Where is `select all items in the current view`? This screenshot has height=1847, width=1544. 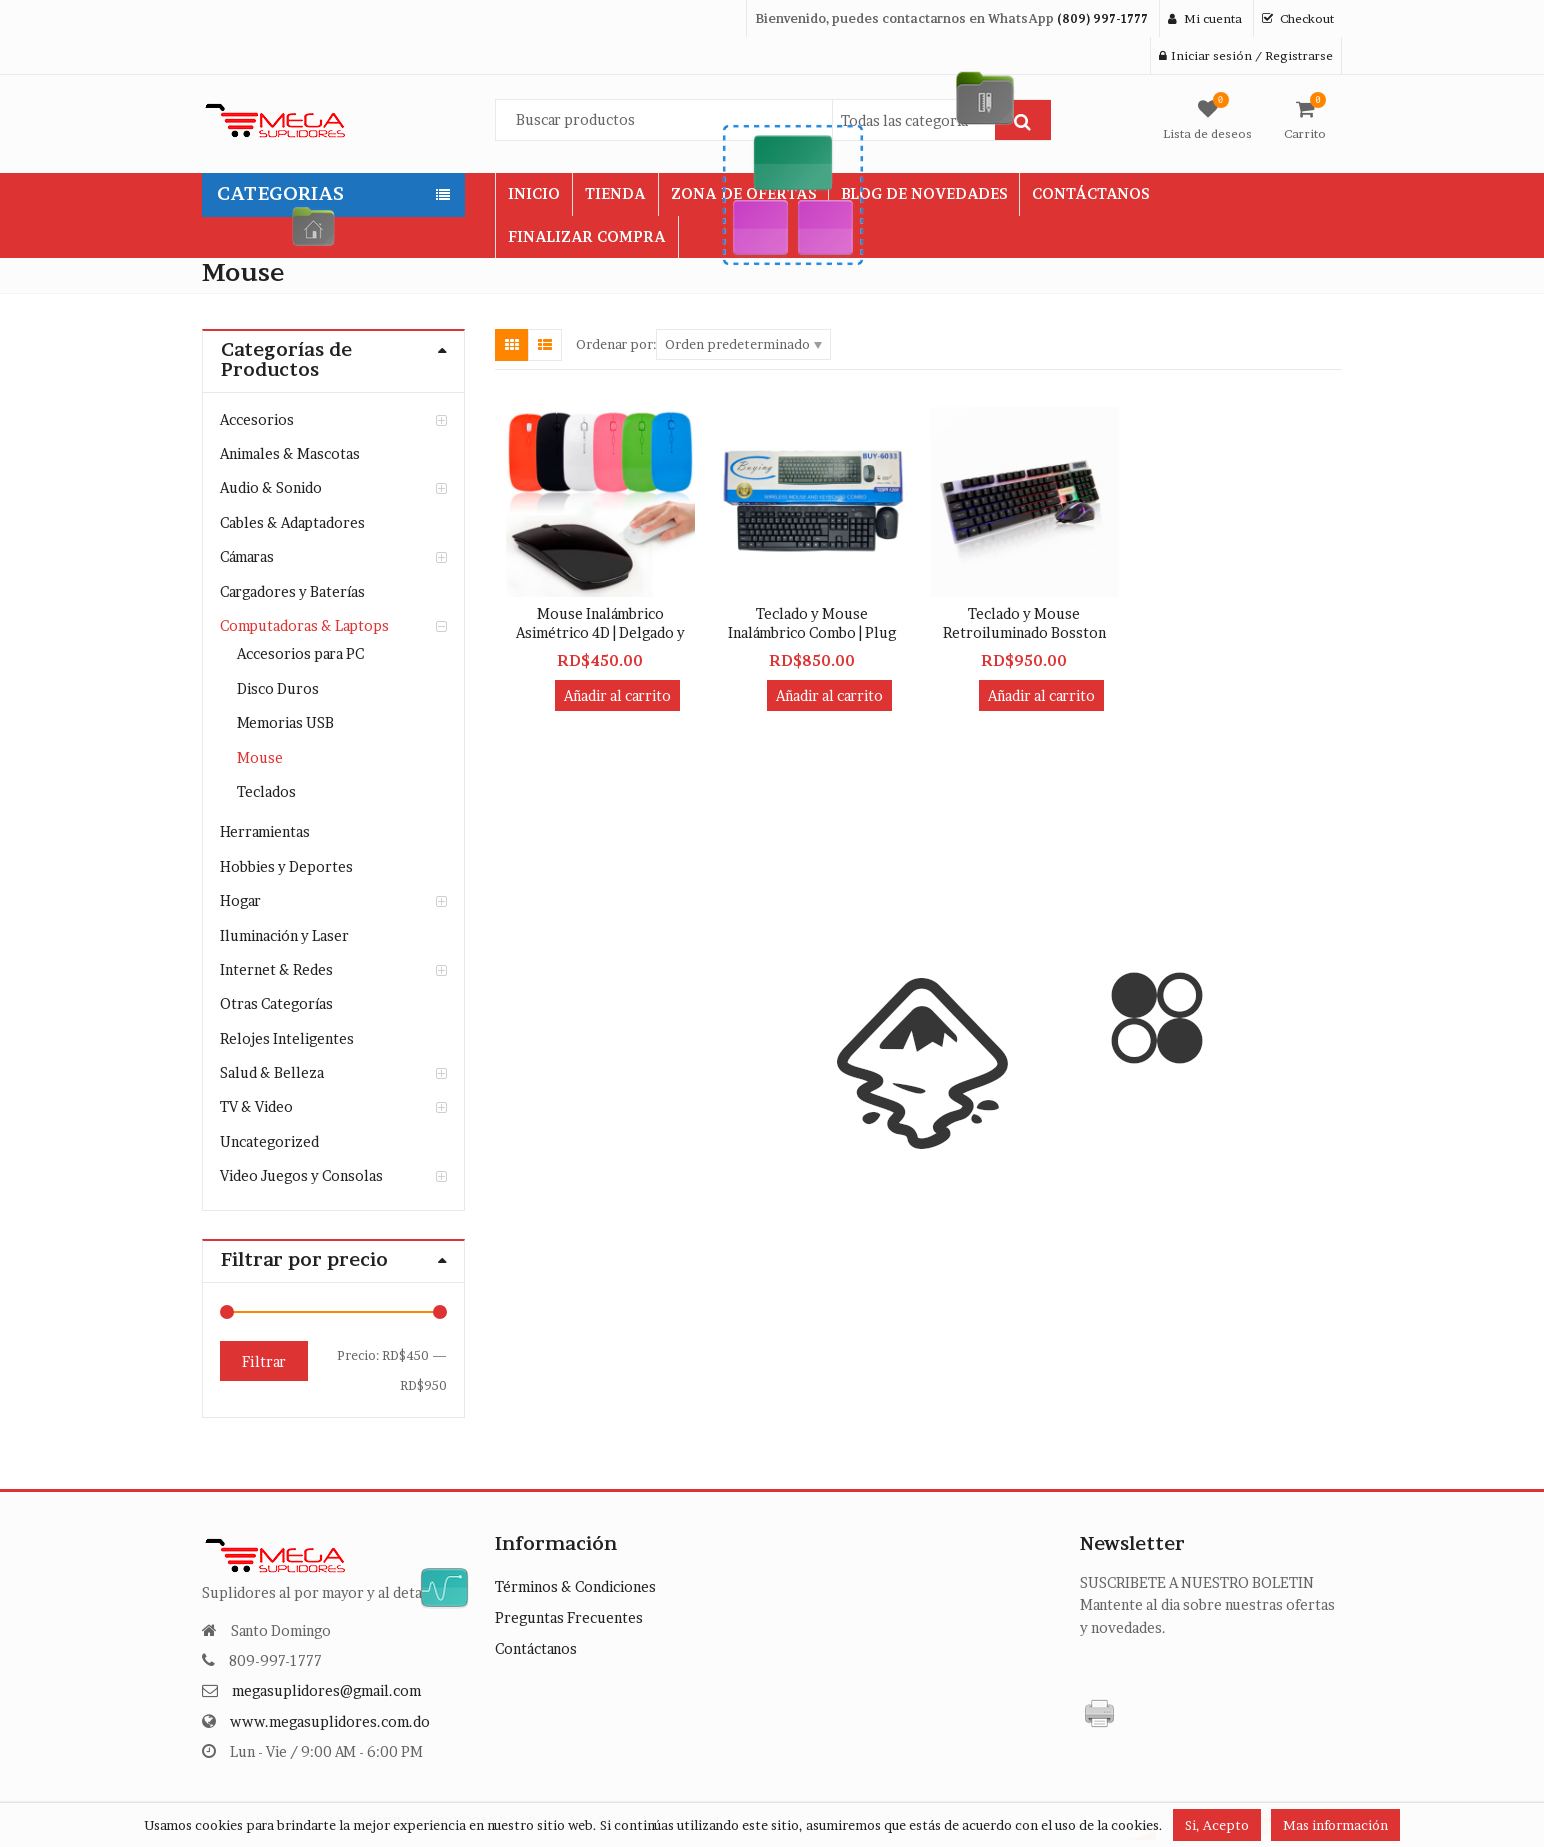 select all items in the current view is located at coordinates (793, 195).